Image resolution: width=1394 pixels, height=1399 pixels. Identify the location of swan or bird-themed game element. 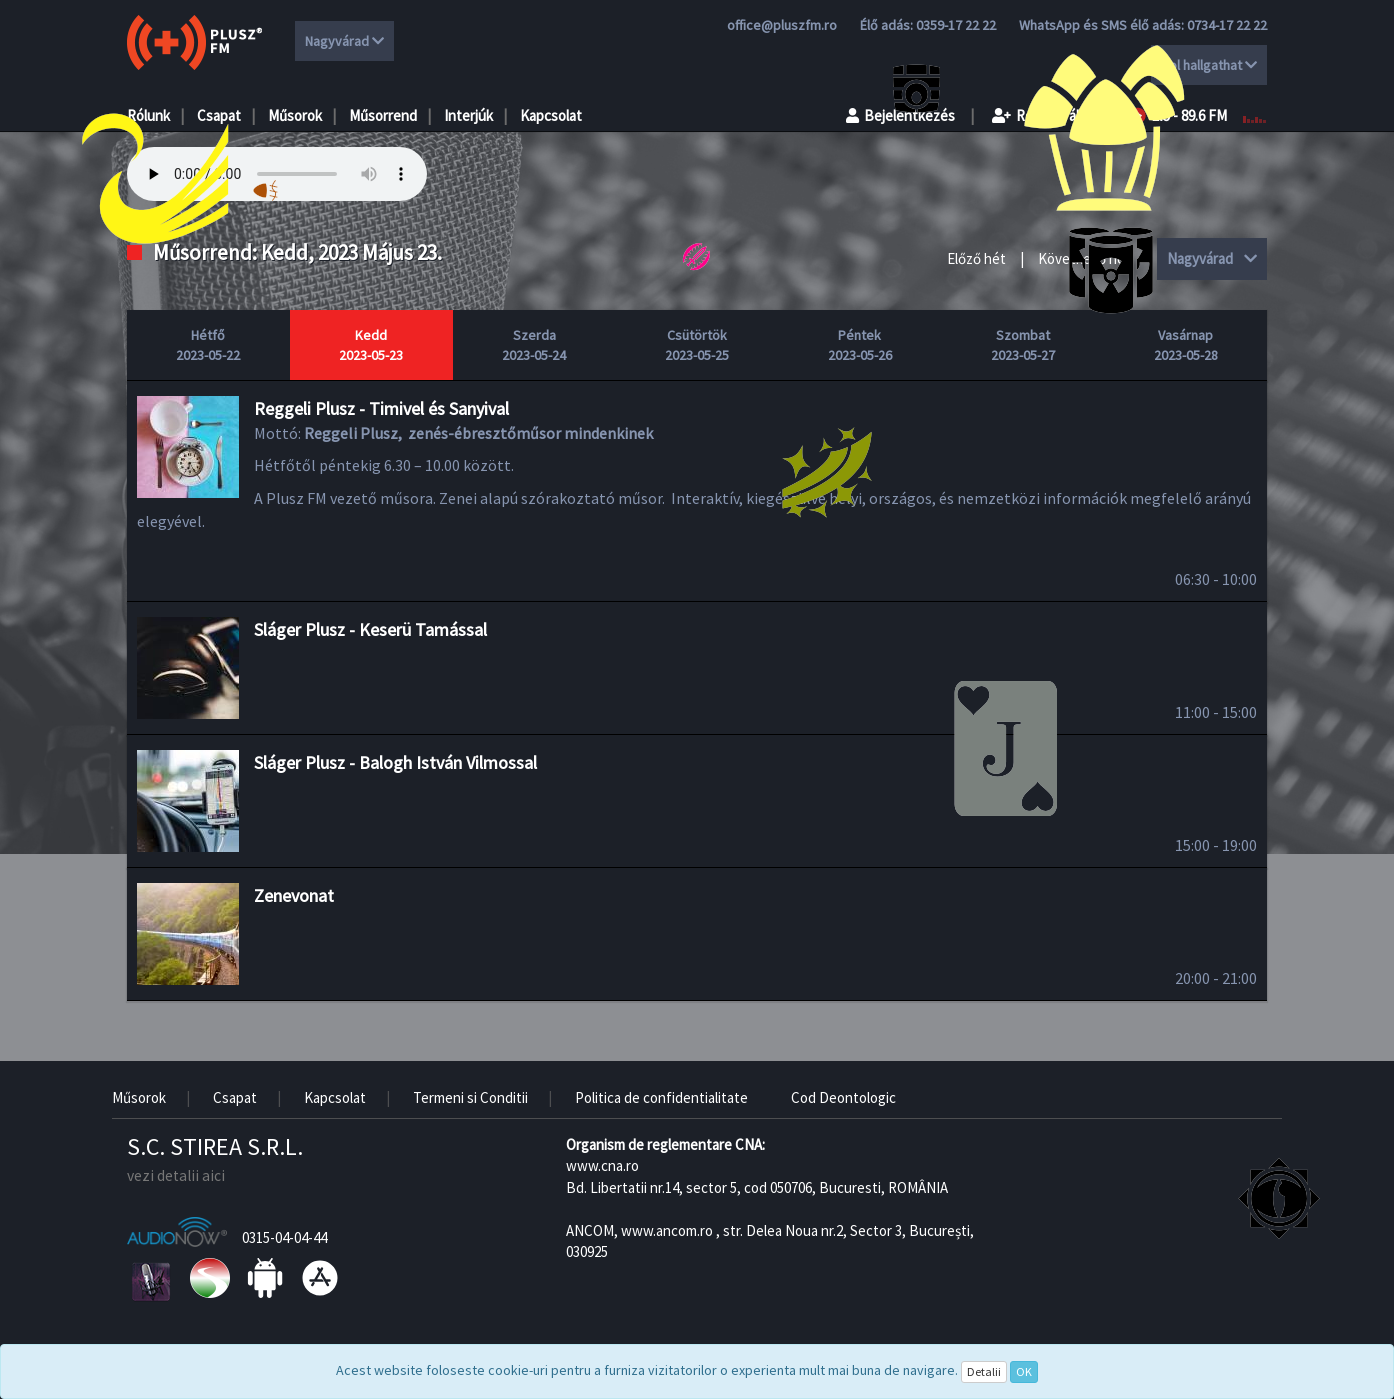
(156, 172).